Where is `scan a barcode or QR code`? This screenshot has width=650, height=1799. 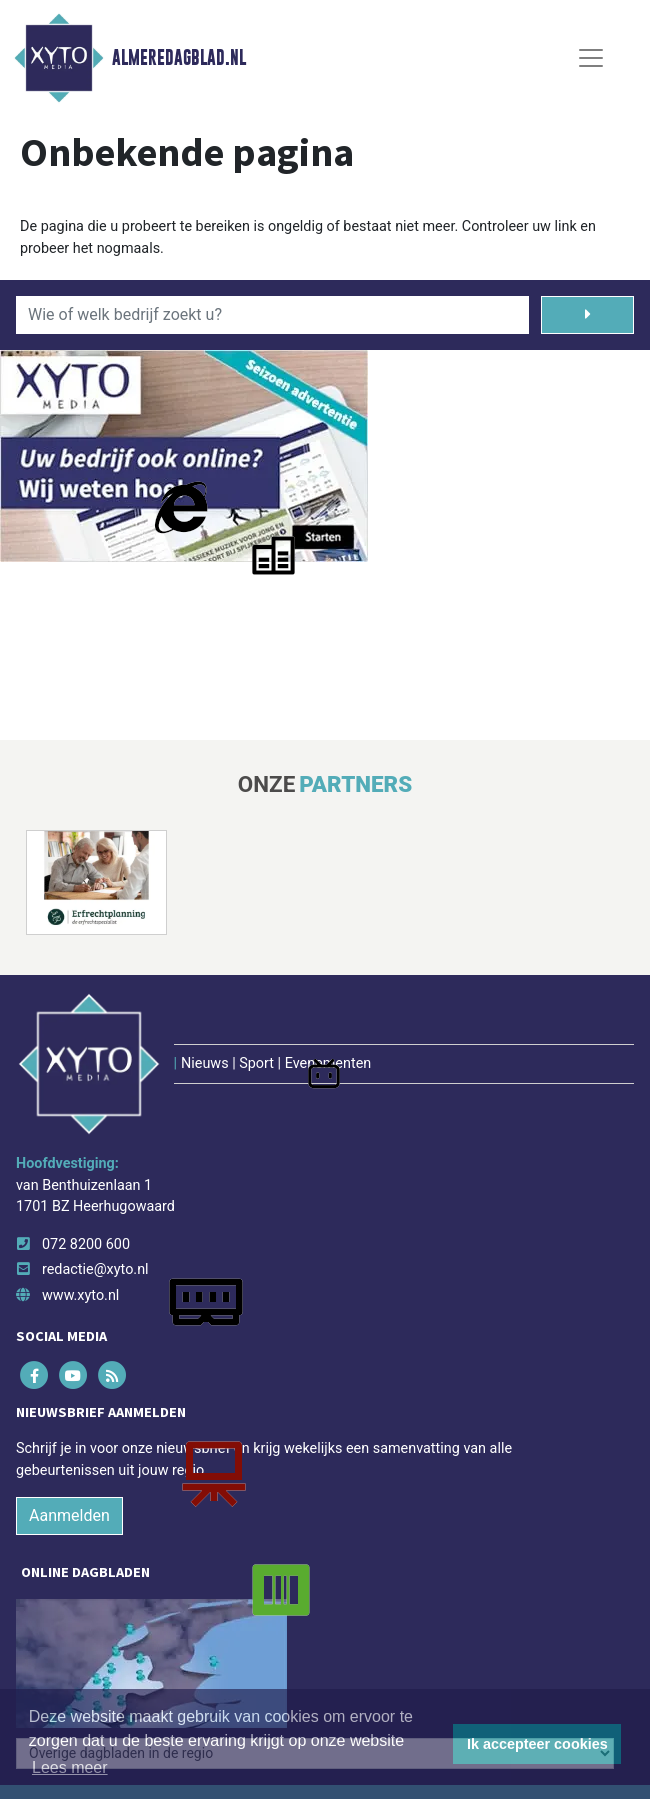
scan a barcode or QR code is located at coordinates (281, 1590).